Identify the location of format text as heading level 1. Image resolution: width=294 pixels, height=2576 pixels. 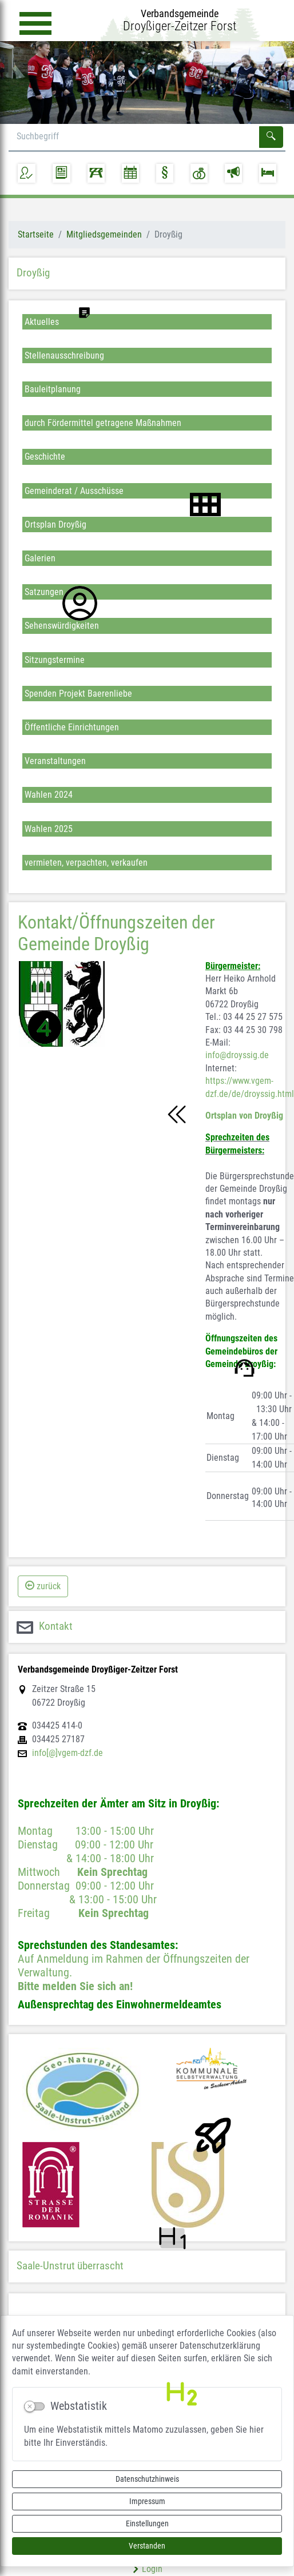
(172, 2237).